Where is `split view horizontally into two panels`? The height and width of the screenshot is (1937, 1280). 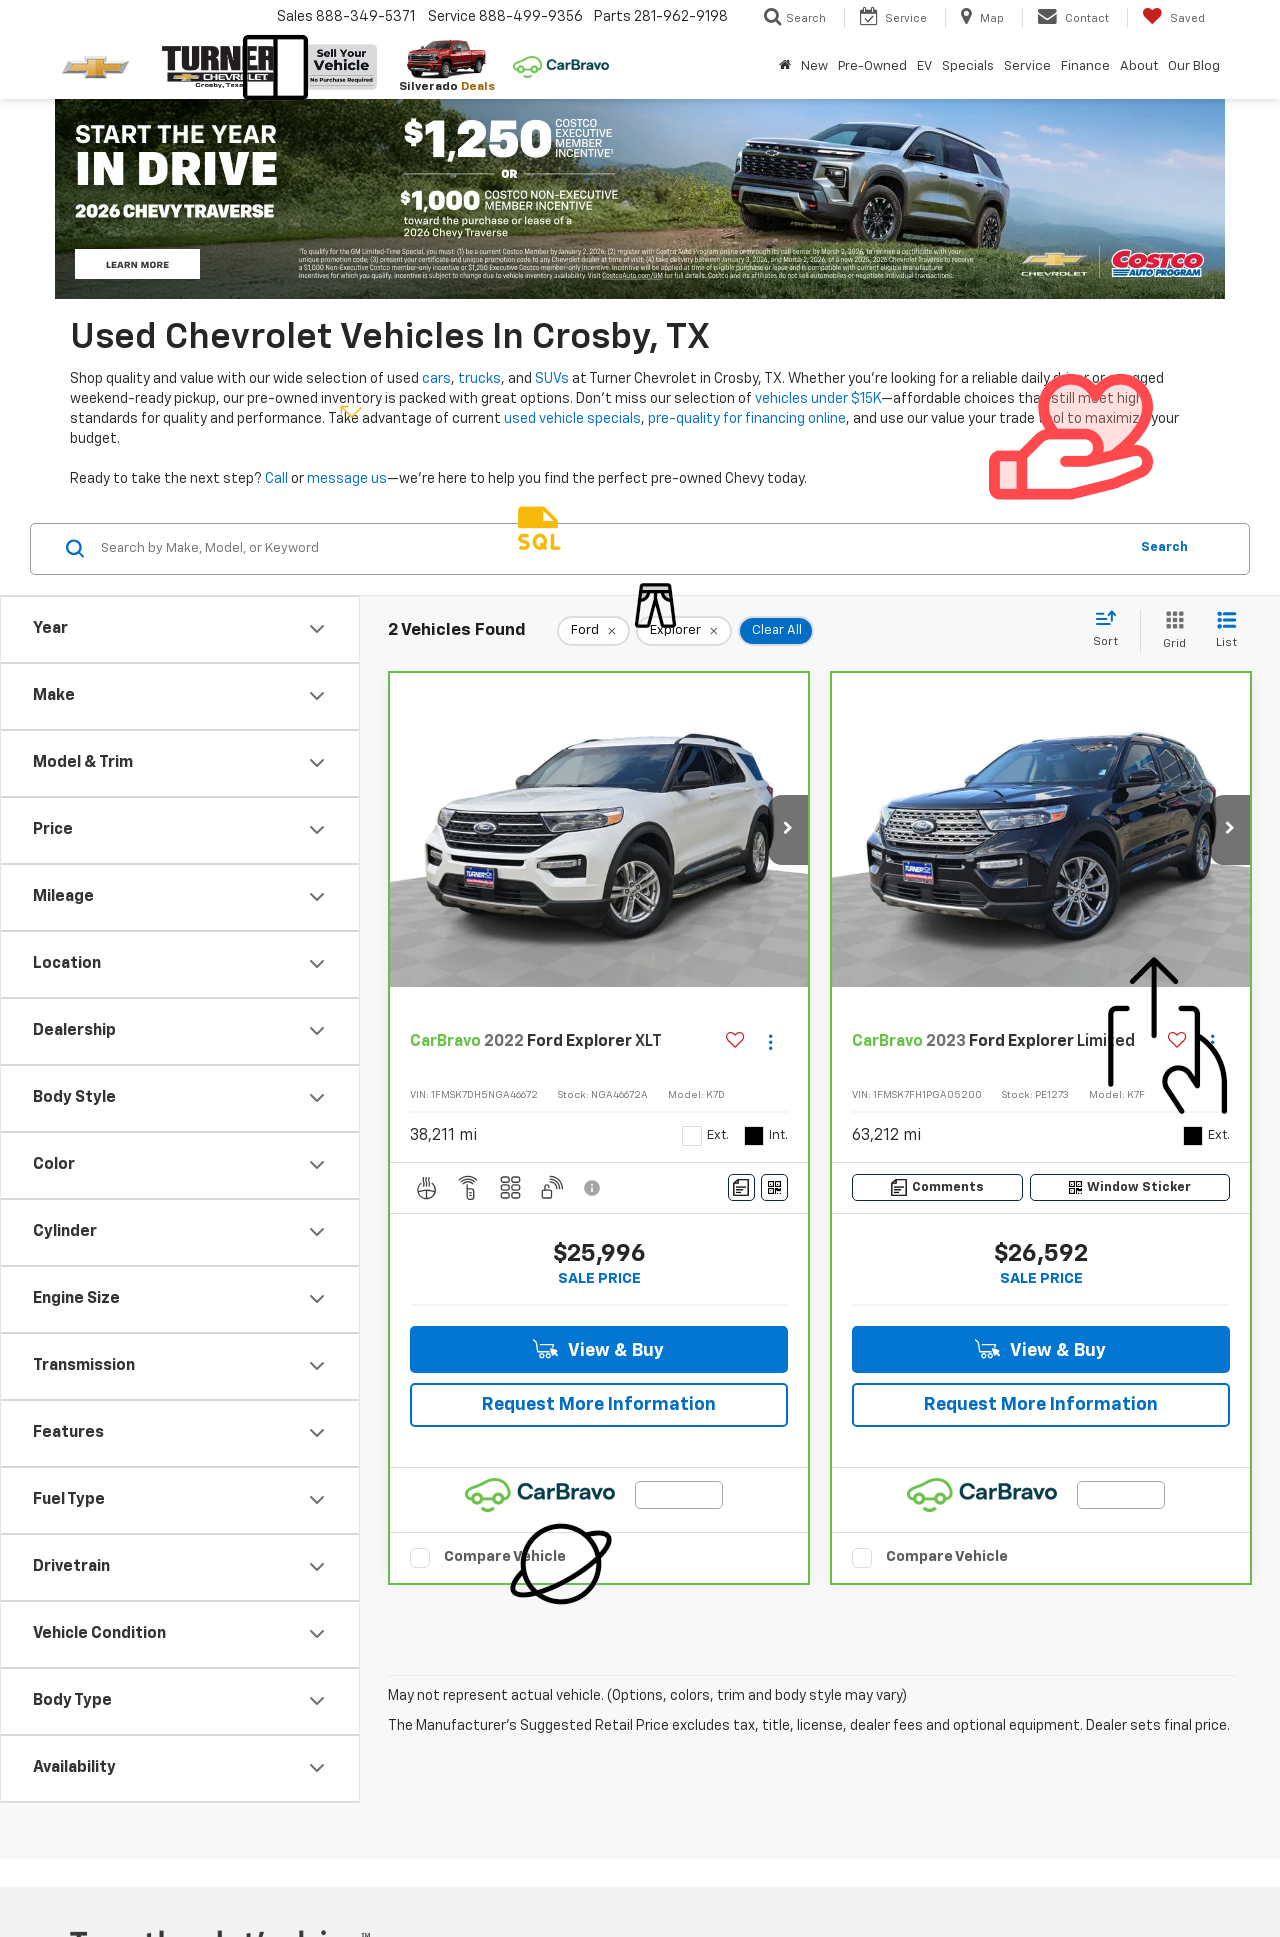 split view horizontally into two panels is located at coordinates (275, 67).